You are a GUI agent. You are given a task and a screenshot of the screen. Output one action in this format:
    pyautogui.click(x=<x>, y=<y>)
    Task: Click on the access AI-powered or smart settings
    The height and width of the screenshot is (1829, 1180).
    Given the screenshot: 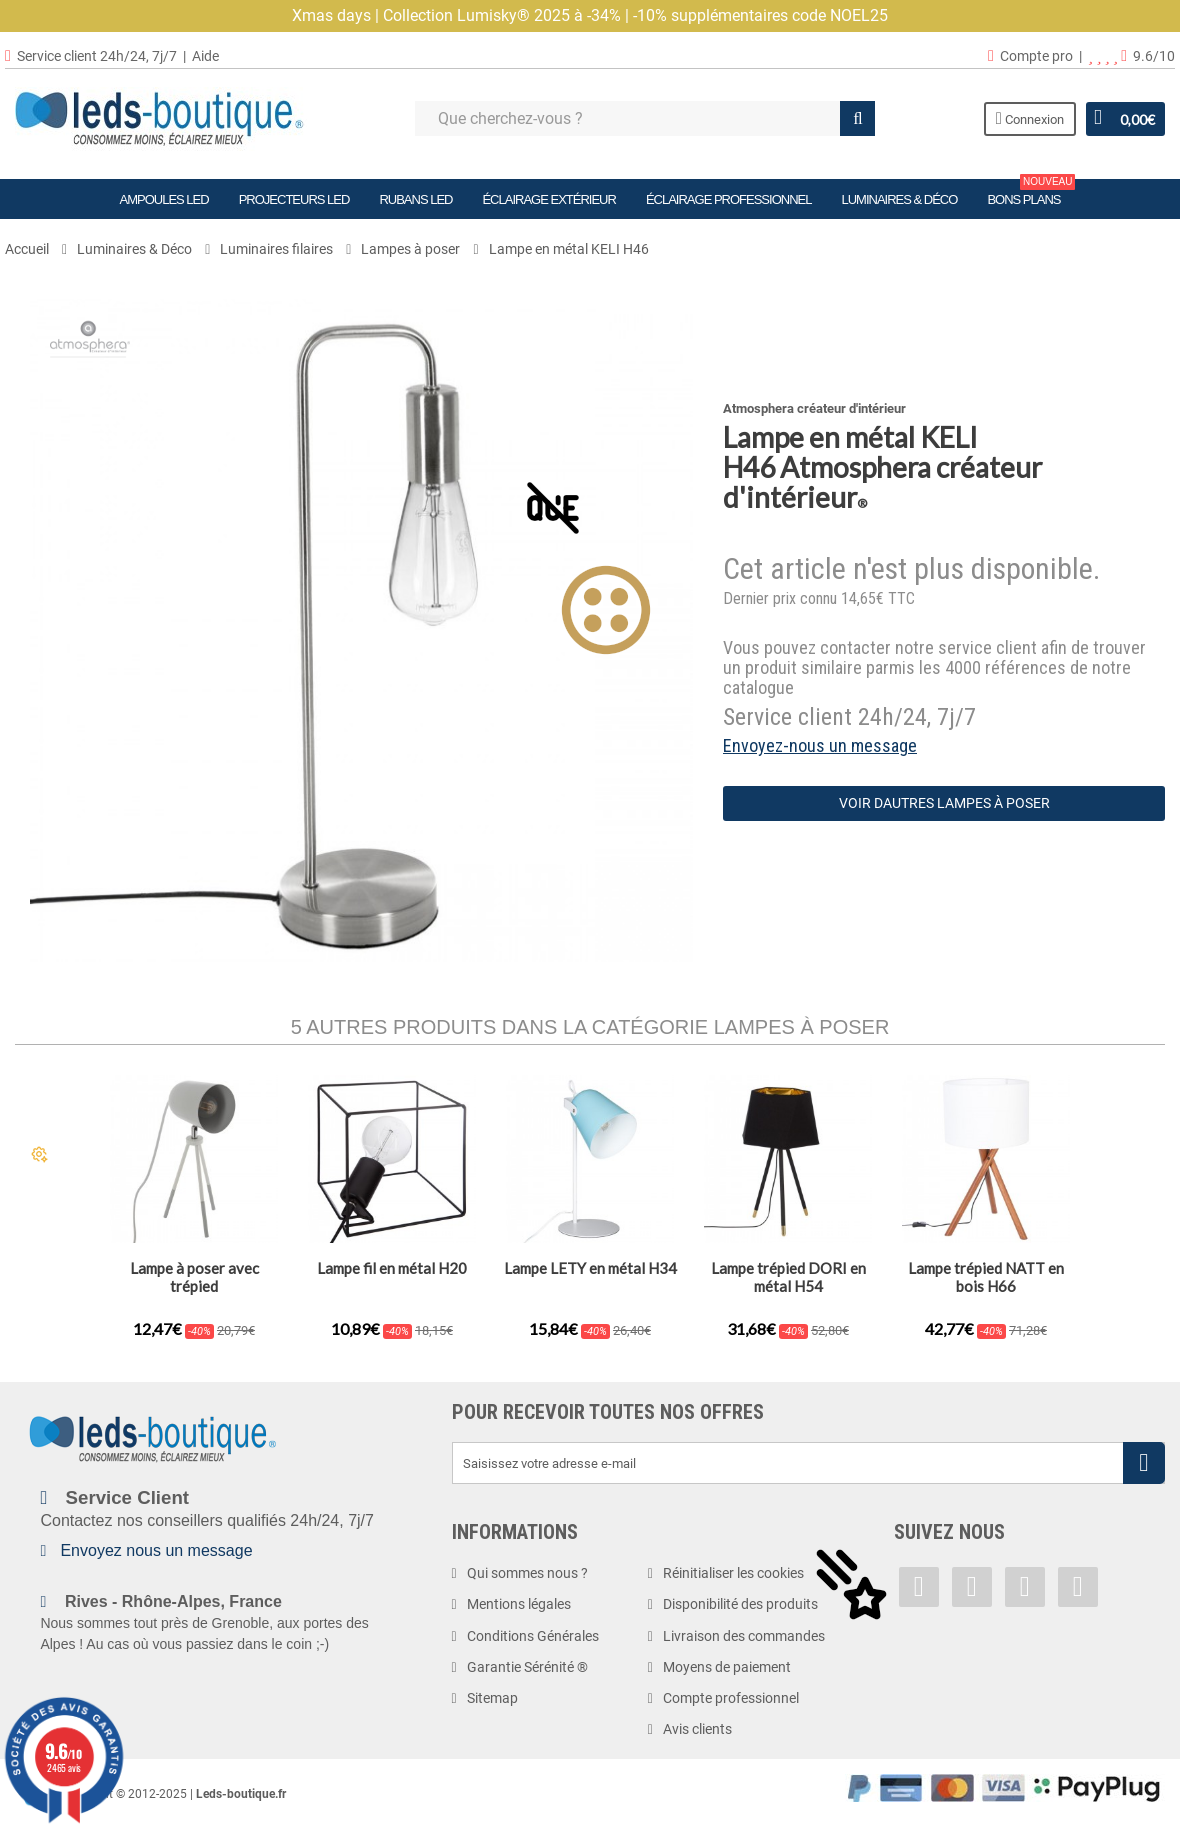 What is the action you would take?
    pyautogui.click(x=39, y=1154)
    